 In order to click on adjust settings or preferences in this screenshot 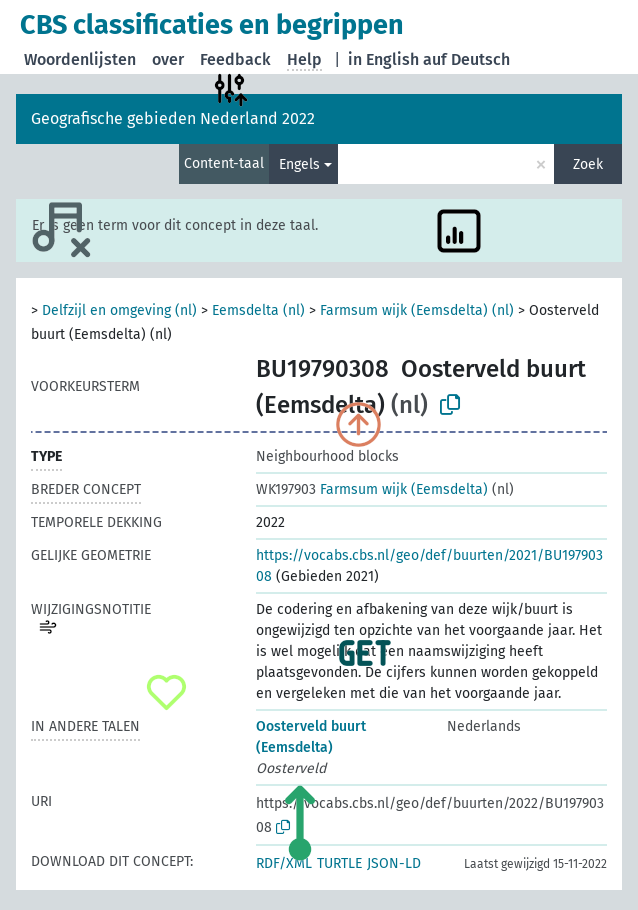, I will do `click(229, 88)`.